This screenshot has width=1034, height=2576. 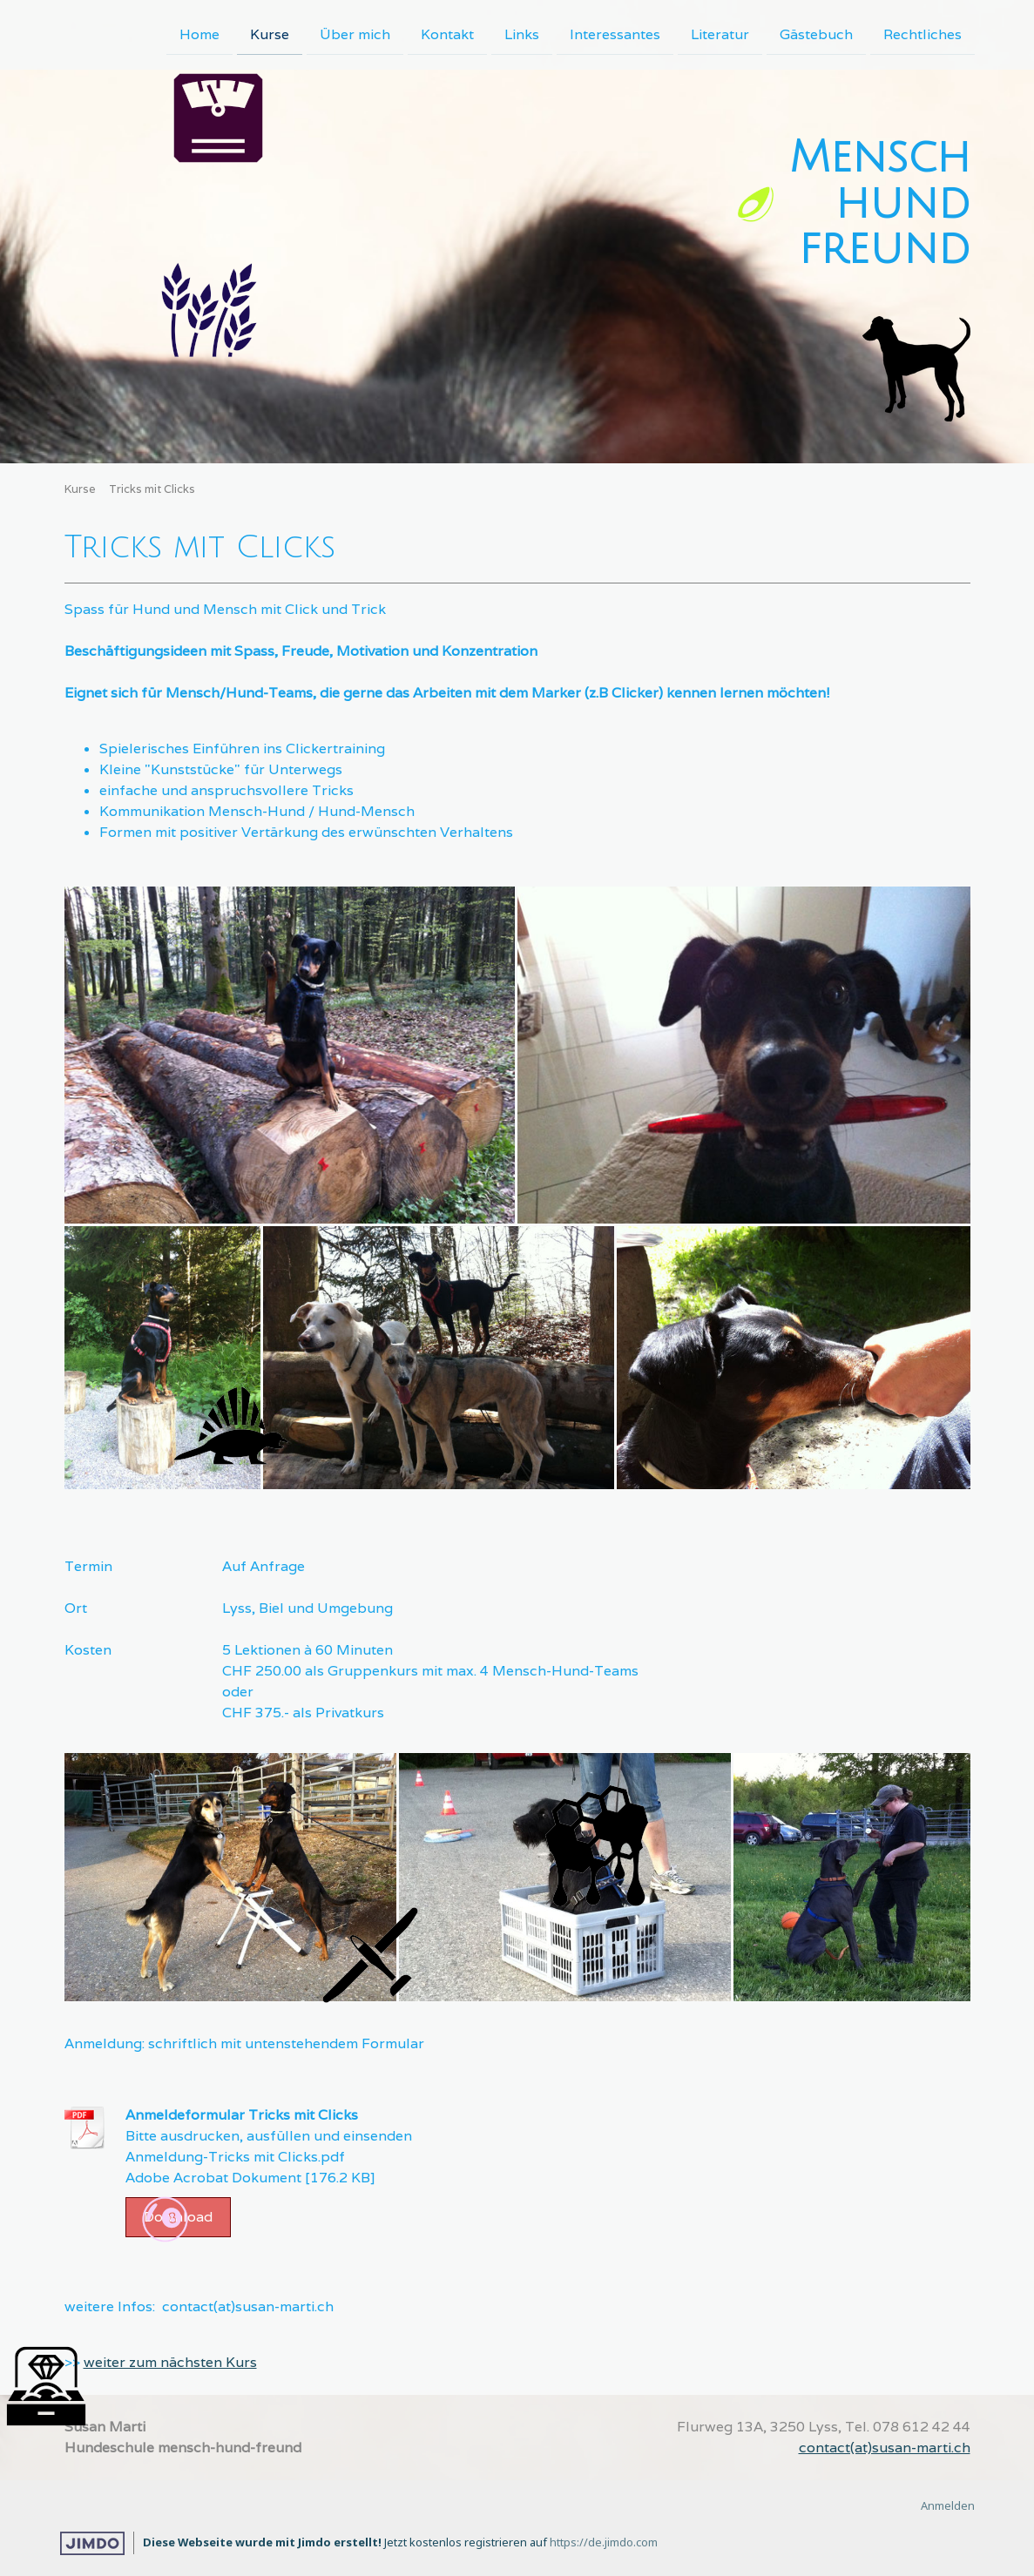 I want to click on access glider or sailplane activities, so click(x=370, y=1955).